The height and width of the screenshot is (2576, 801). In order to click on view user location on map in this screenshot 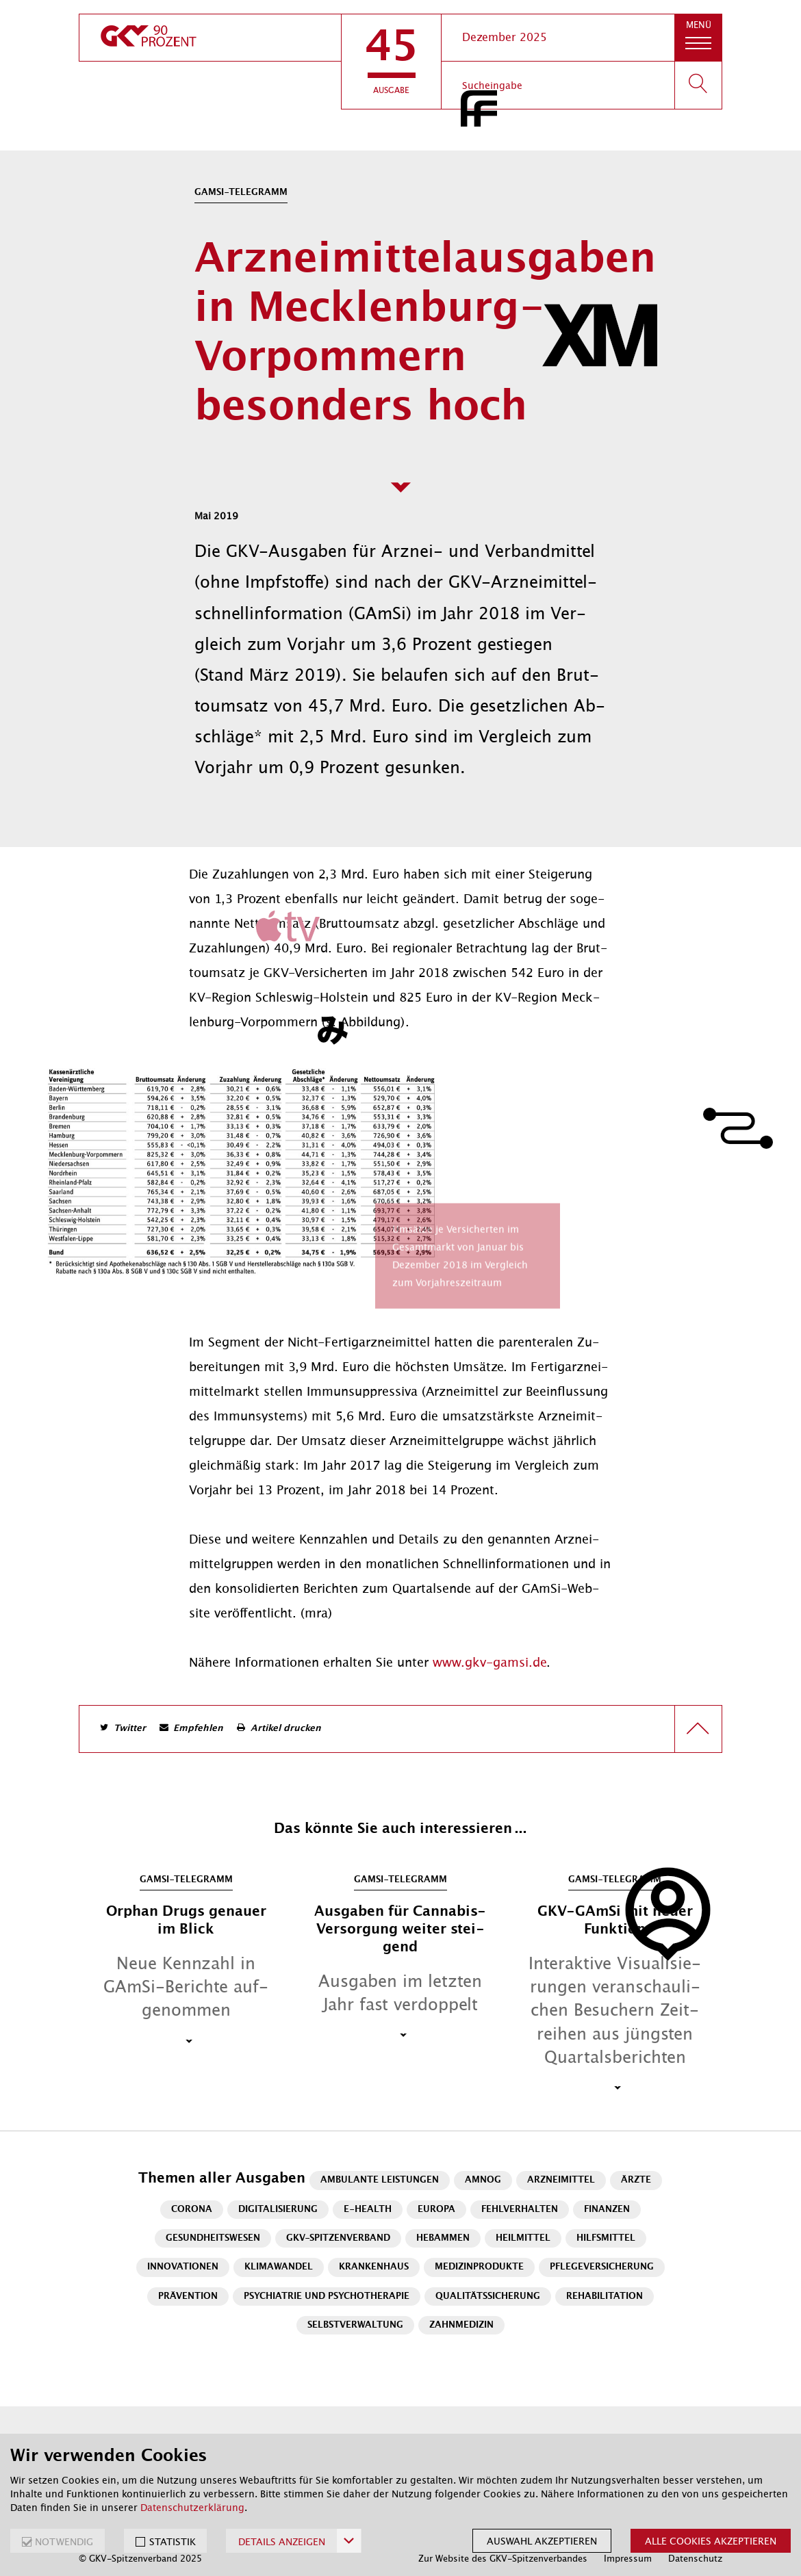, I will do `click(668, 1910)`.